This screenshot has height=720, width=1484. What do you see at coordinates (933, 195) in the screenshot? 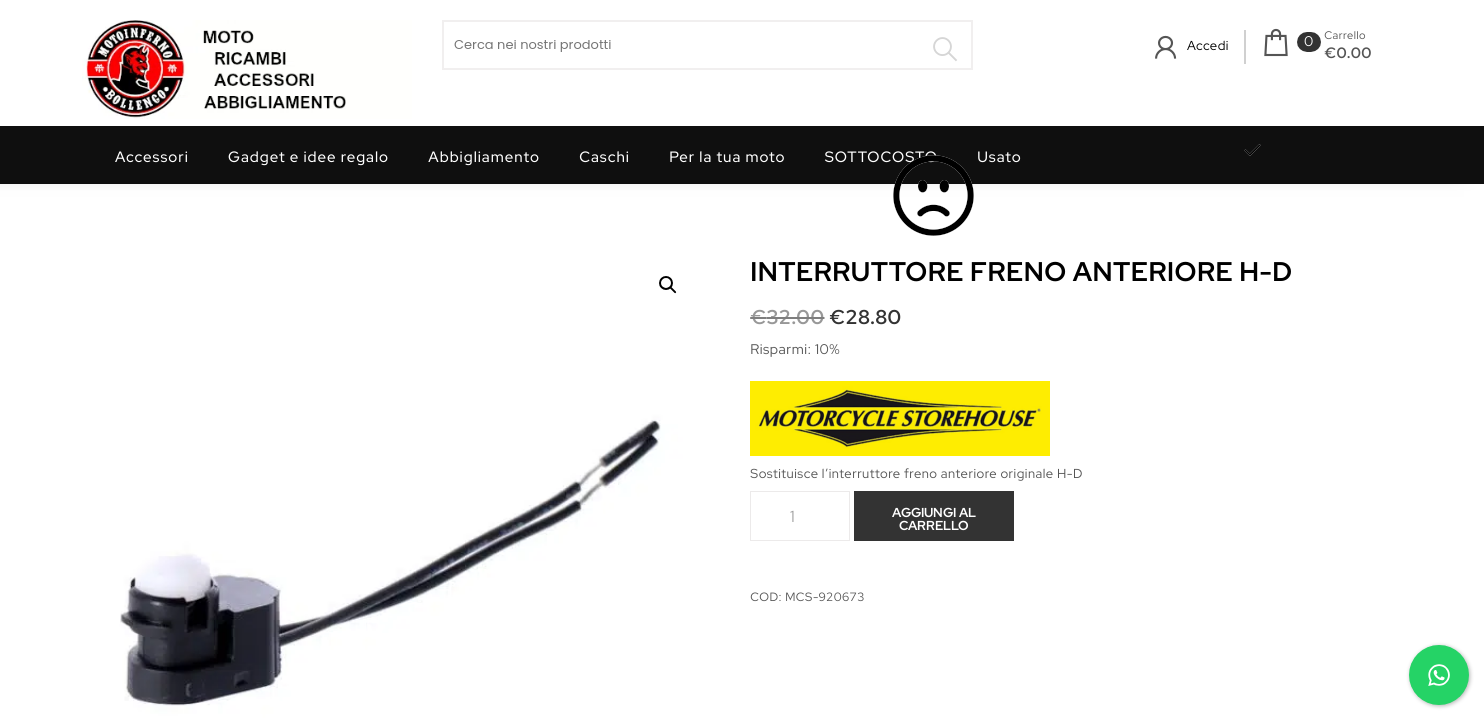
I see `indicate negative feedback or dissatisfaction` at bounding box center [933, 195].